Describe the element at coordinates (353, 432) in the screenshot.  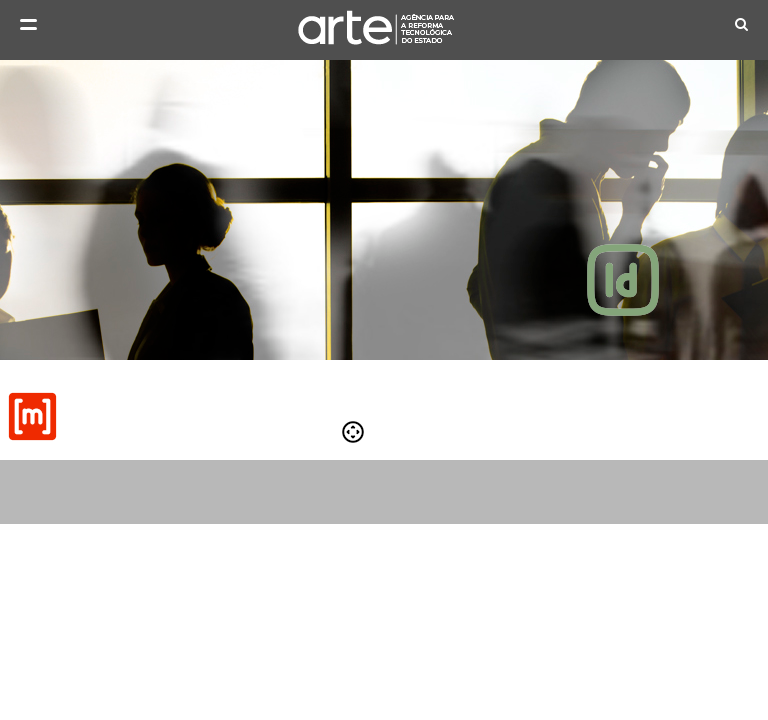
I see `navigate or pan in multiple directions` at that location.